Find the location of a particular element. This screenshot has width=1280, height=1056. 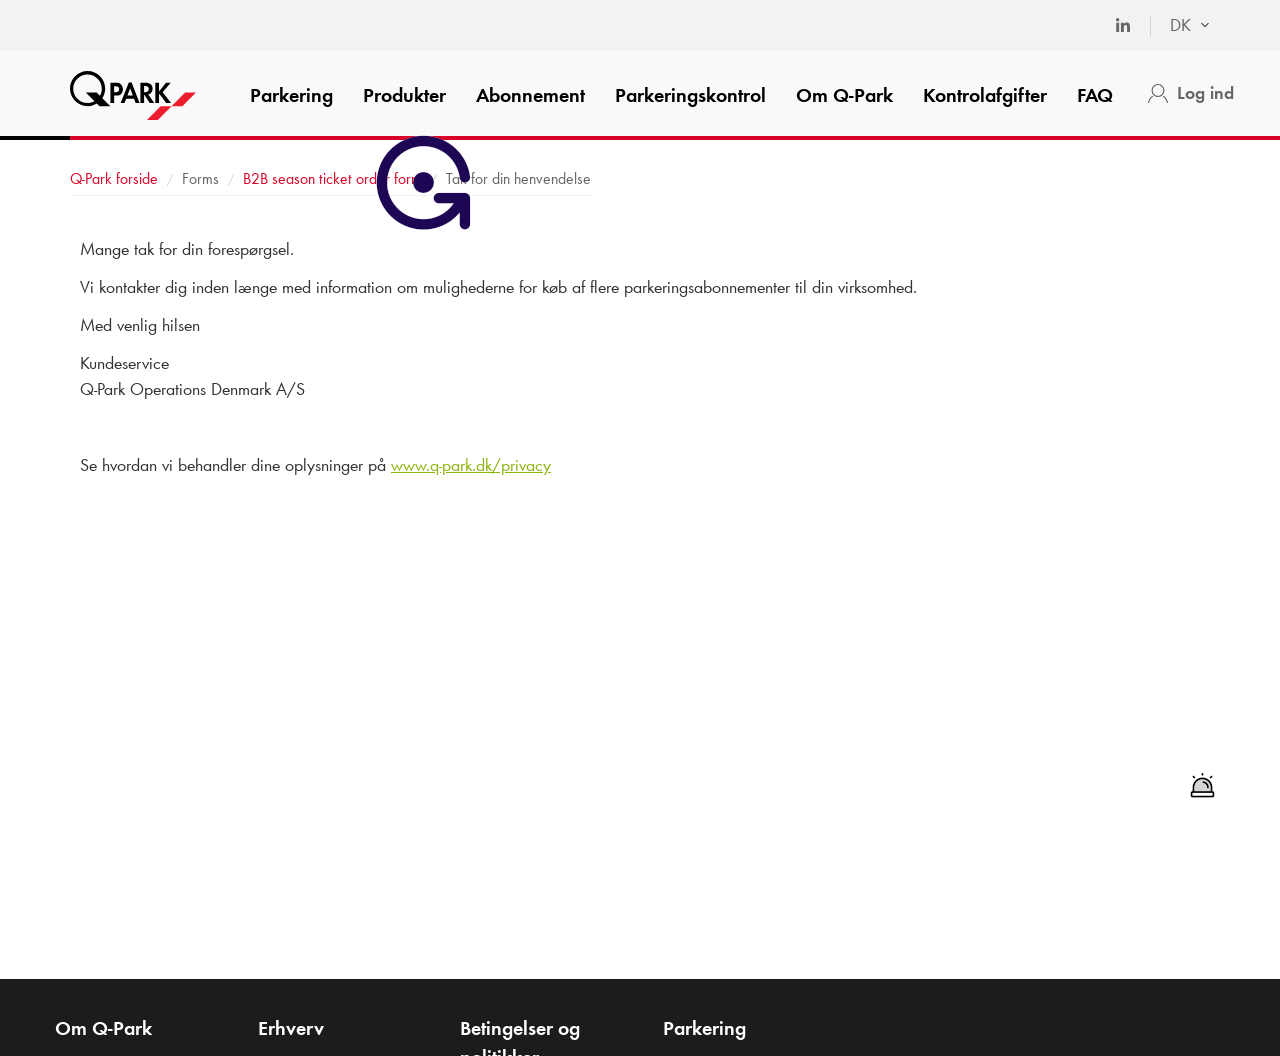

indicates an active alert or emergency notification is located at coordinates (1202, 787).